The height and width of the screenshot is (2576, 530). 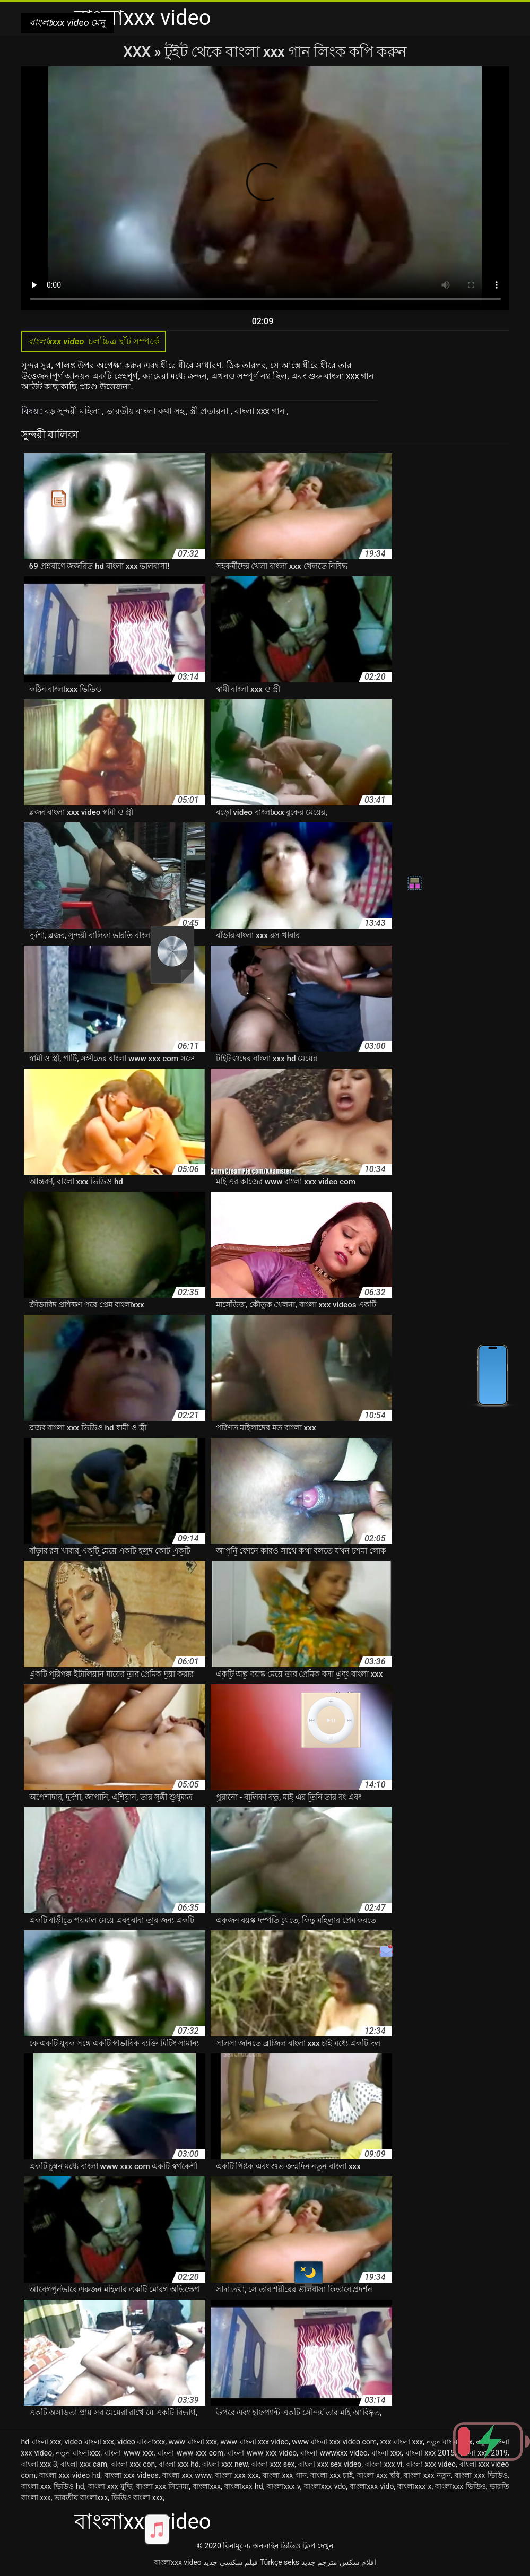 I want to click on open screensaver settings, so click(x=308, y=2274).